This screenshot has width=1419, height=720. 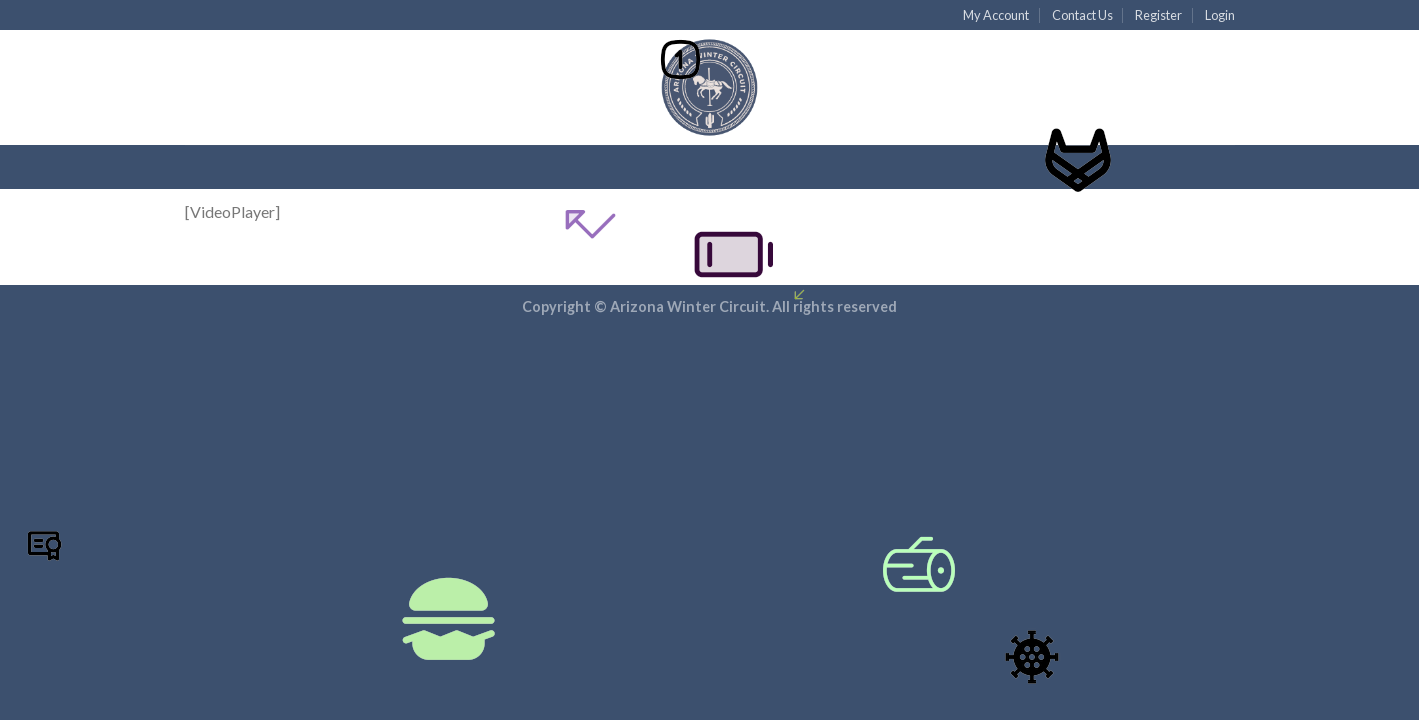 I want to click on go back or return to previous step, so click(x=590, y=222).